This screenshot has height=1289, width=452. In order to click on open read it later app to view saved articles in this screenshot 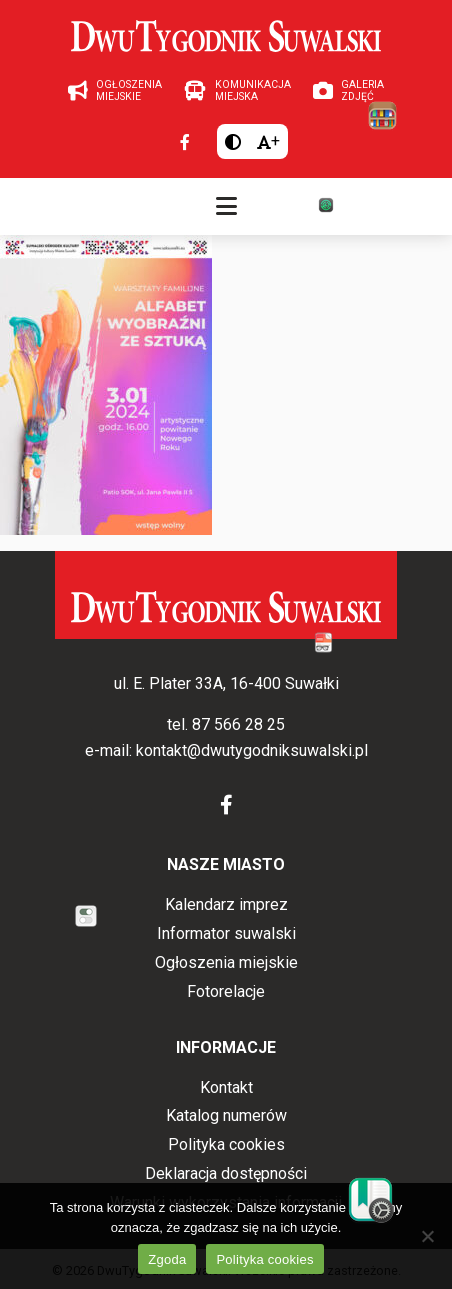, I will do `click(382, 115)`.